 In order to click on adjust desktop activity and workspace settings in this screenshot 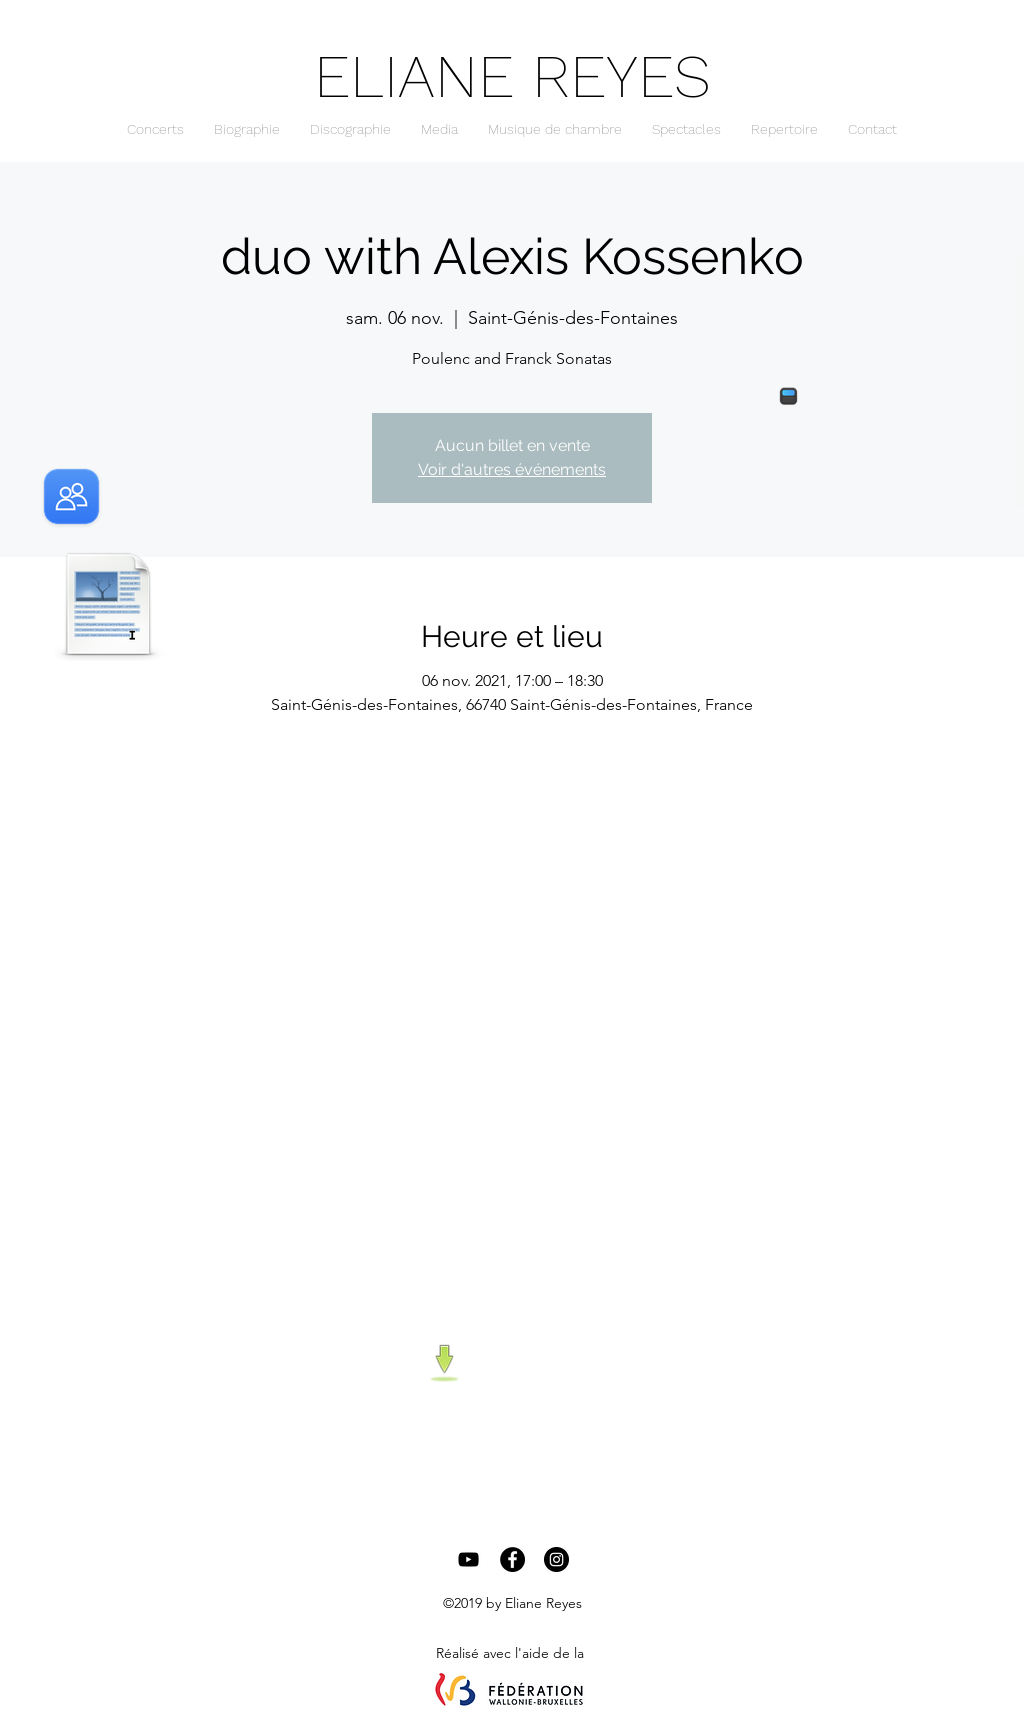, I will do `click(788, 396)`.